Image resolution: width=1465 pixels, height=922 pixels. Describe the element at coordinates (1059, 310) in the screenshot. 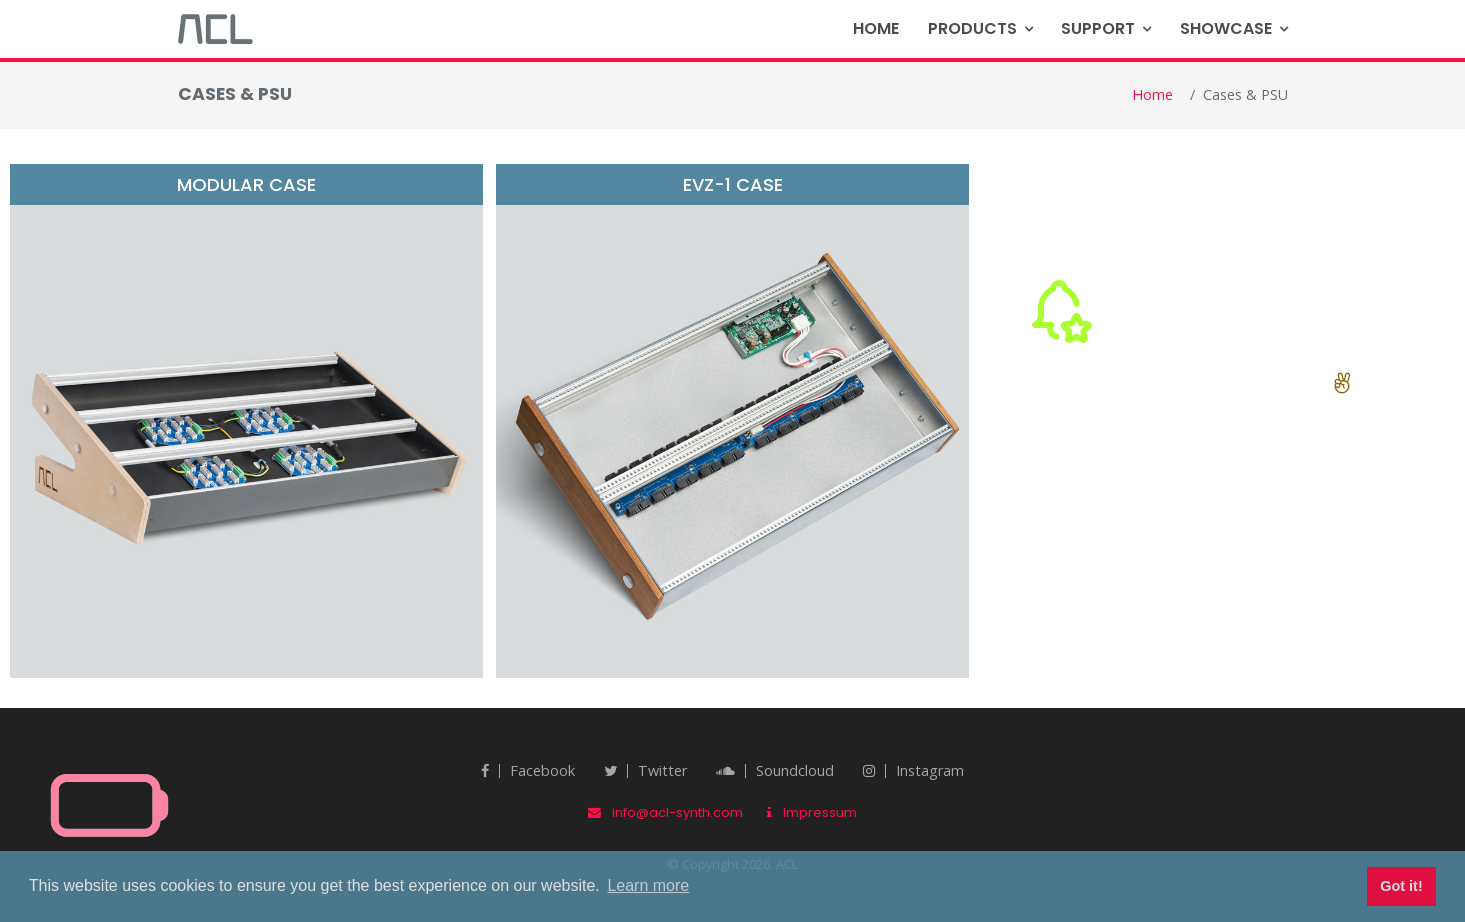

I see `view starred or priority notifications` at that location.